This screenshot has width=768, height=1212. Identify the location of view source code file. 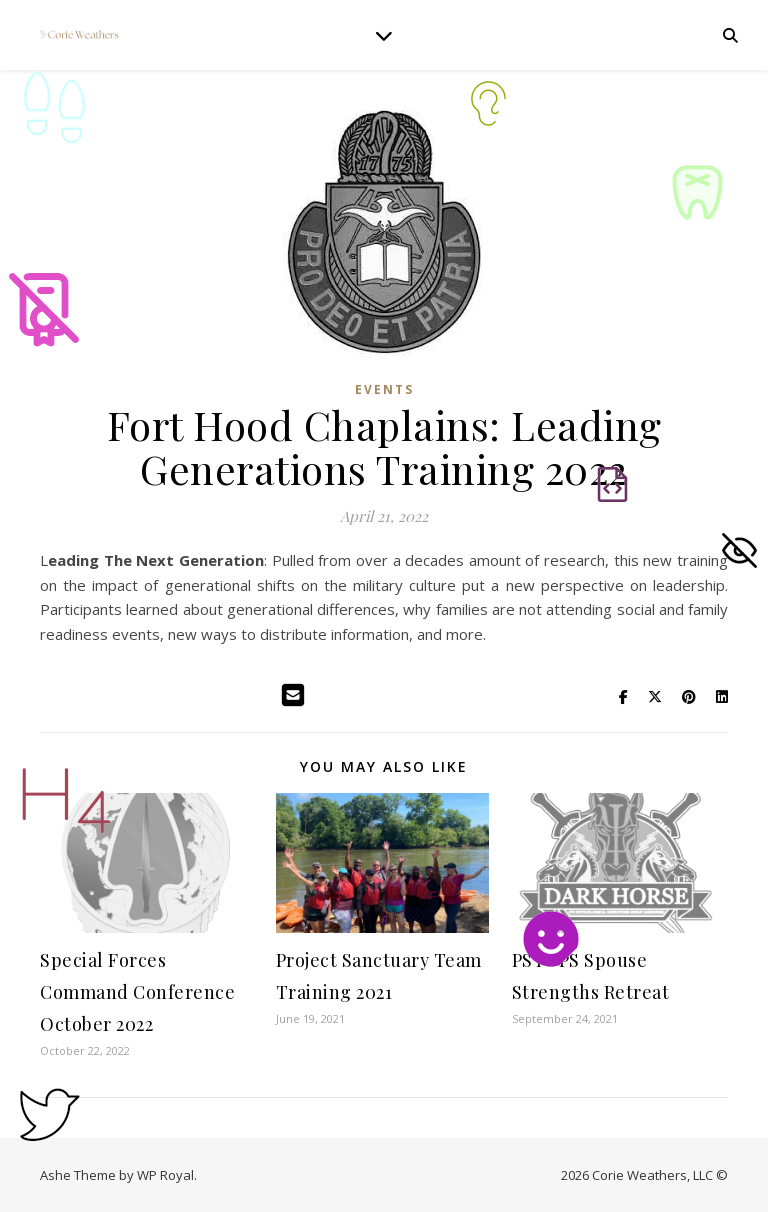
(612, 484).